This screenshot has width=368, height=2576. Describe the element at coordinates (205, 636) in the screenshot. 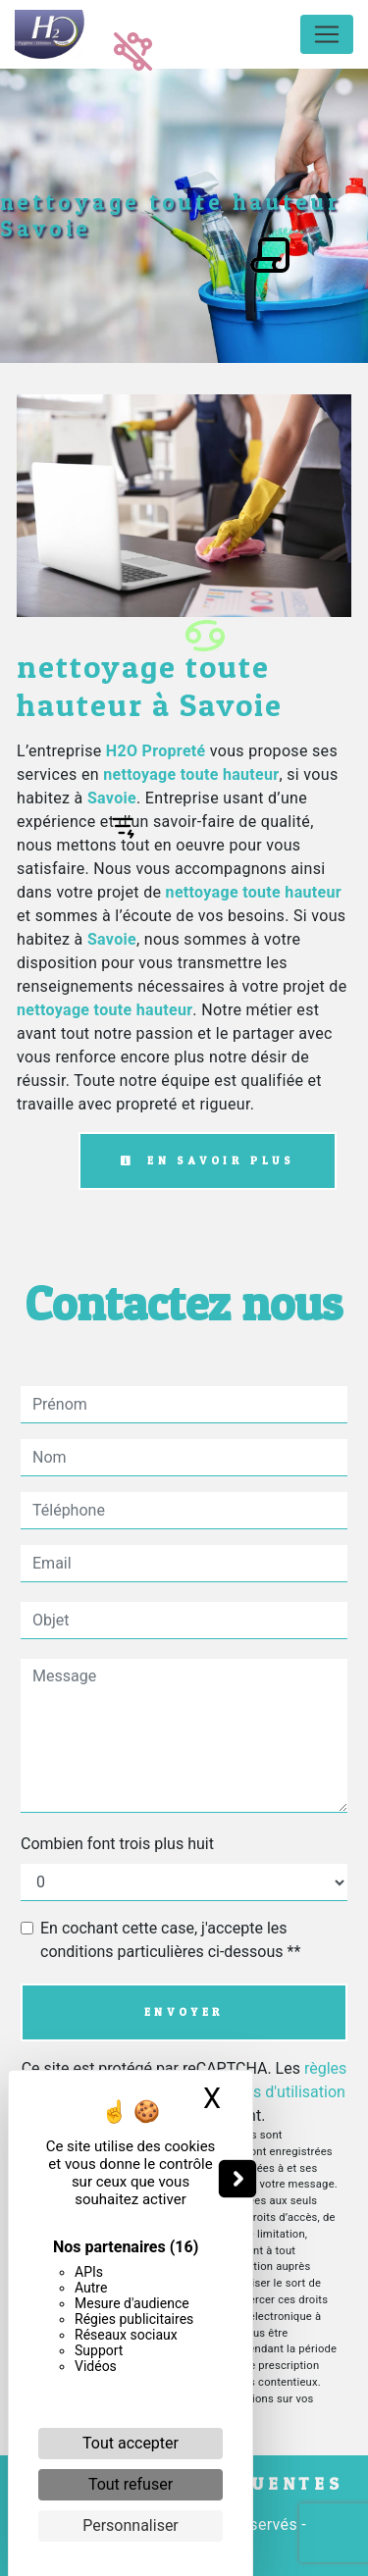

I see `indicates cancer zodiac sign` at that location.